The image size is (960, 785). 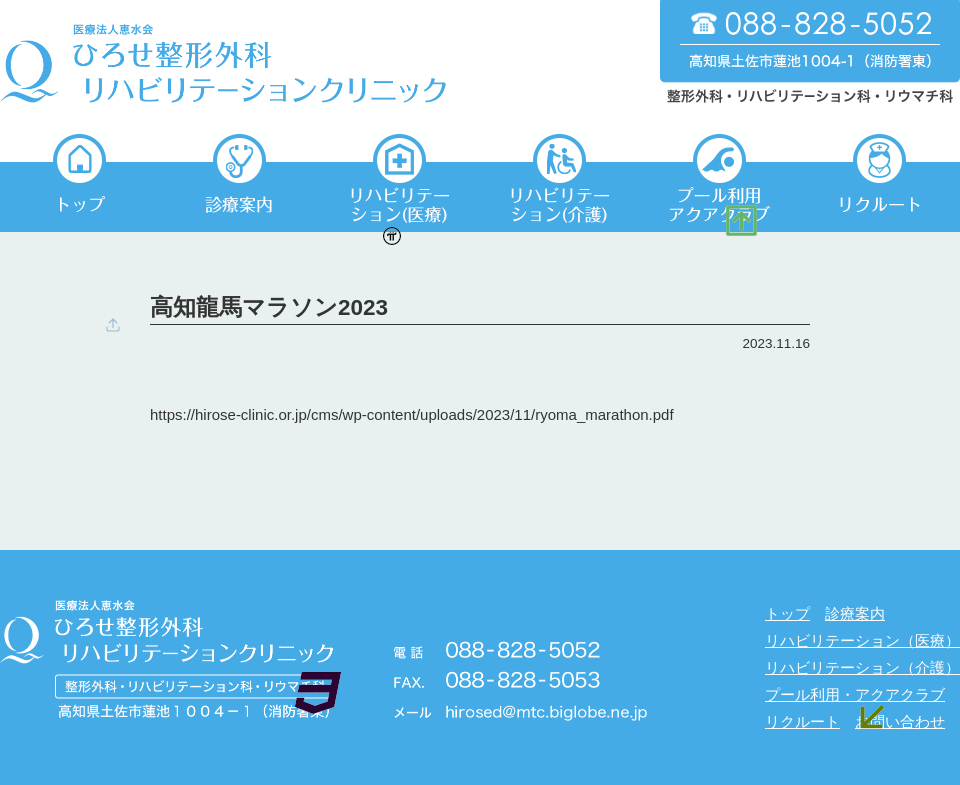 I want to click on pi network cryptocurrency logo, so click(x=392, y=236).